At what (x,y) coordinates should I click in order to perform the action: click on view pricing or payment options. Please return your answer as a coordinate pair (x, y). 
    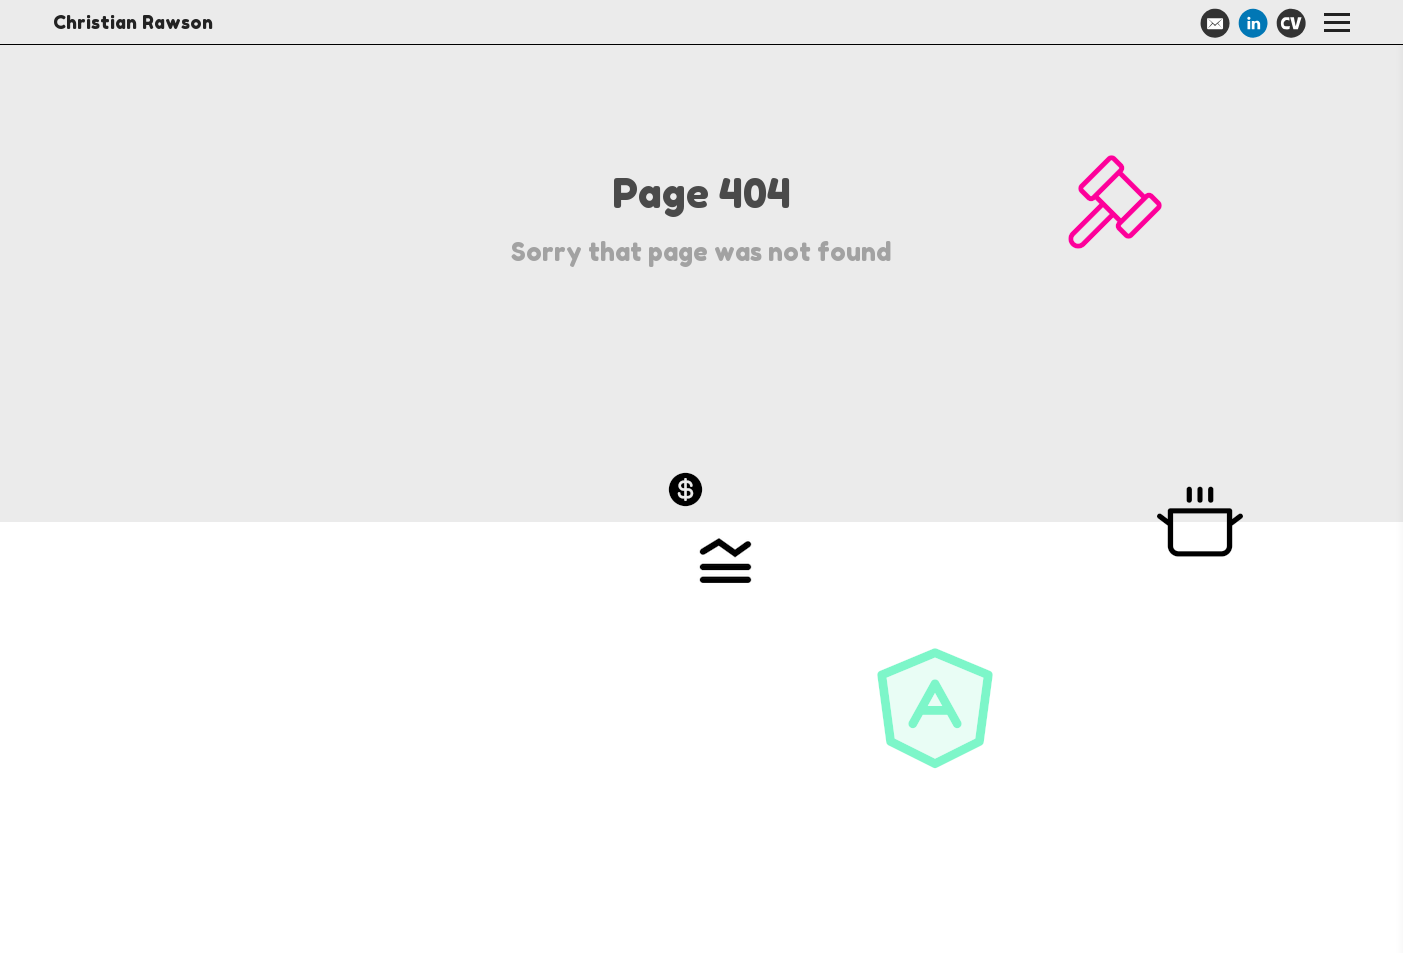
    Looking at the image, I should click on (685, 489).